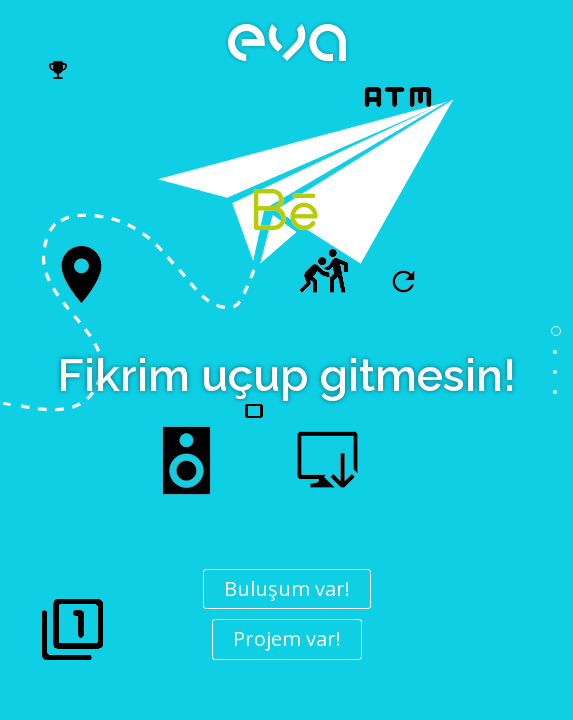  Describe the element at coordinates (403, 281) in the screenshot. I see `refresh or reload the current page` at that location.